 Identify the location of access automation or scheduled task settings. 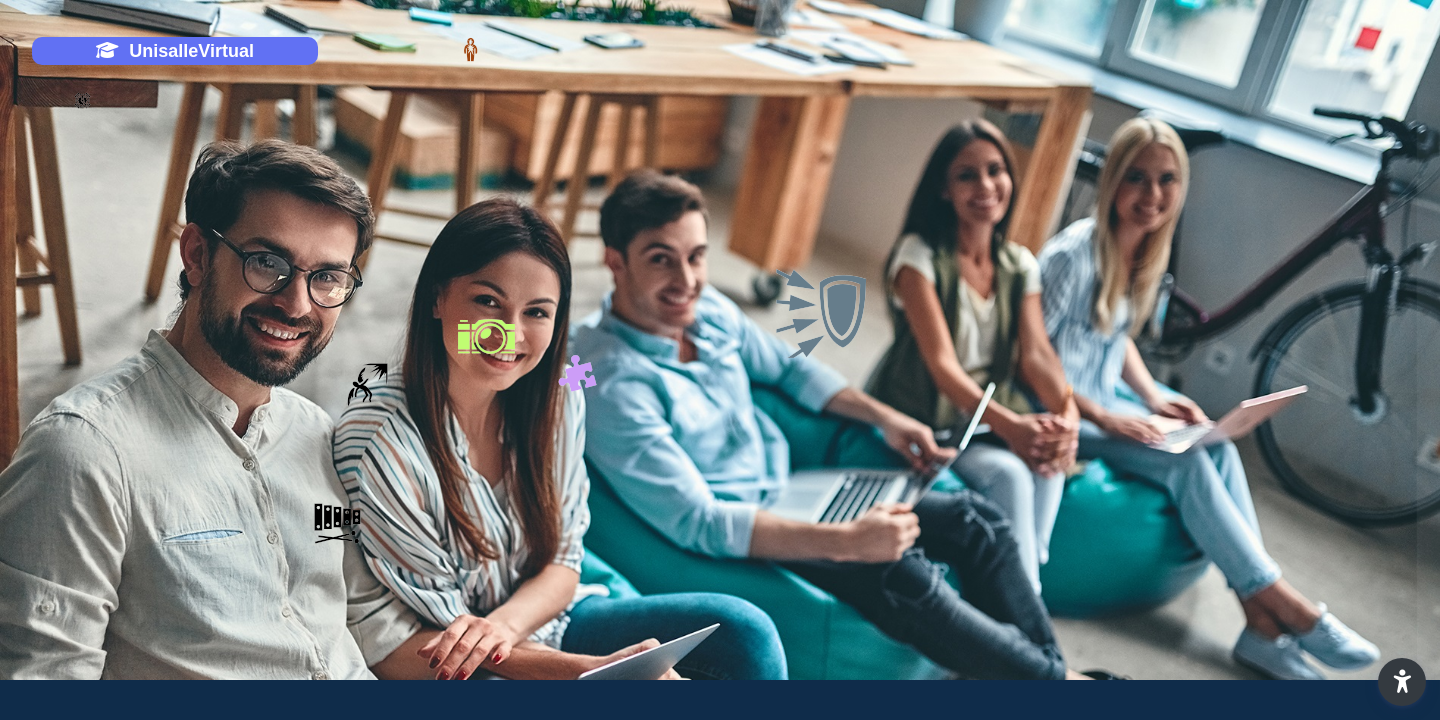
(82, 100).